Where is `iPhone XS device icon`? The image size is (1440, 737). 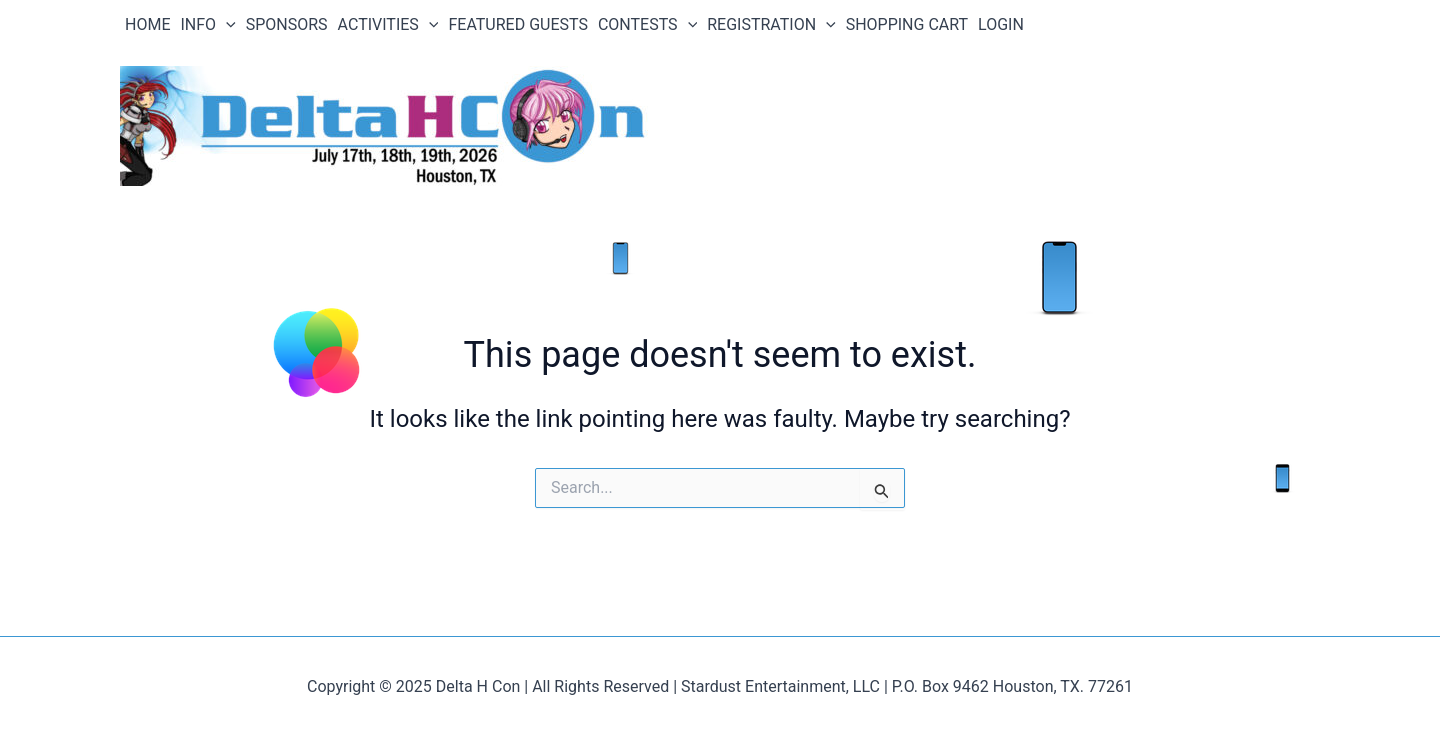
iPhone XS device icon is located at coordinates (620, 258).